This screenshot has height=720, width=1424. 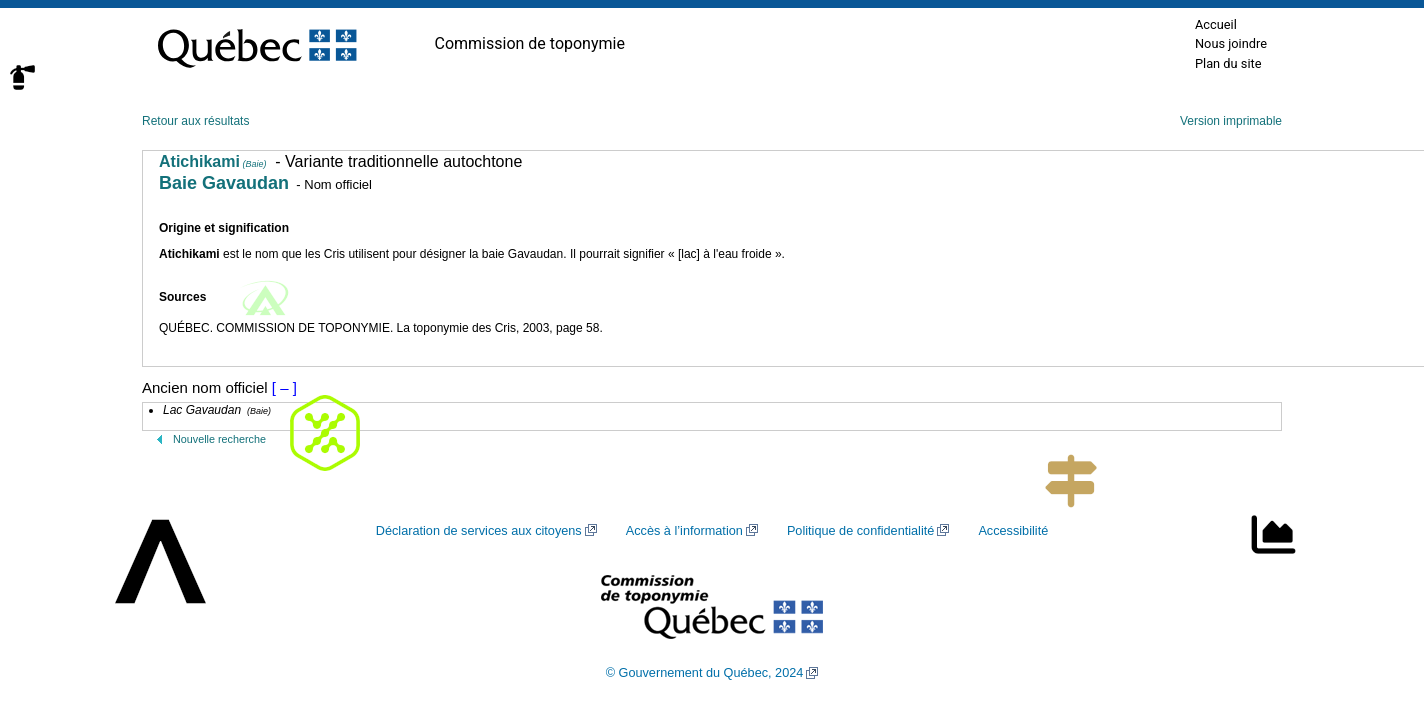 I want to click on open localxpose tunnel service, so click(x=325, y=433).